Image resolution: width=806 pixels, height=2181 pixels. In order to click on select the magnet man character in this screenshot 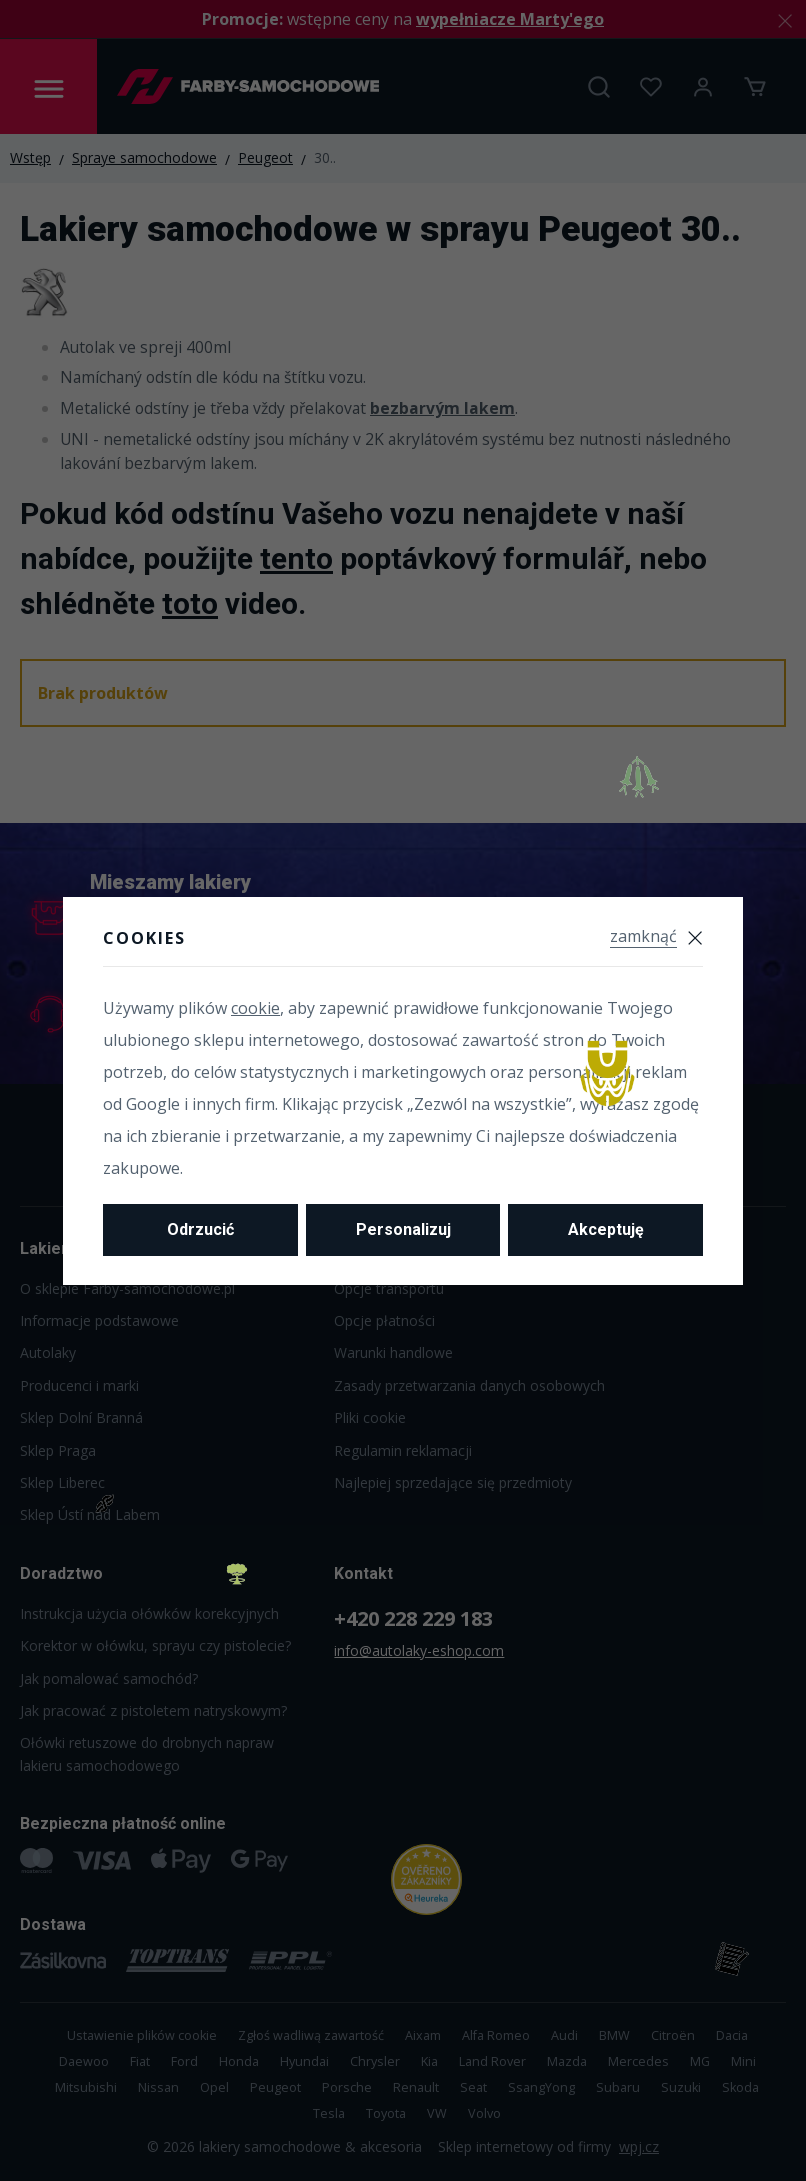, I will do `click(607, 1073)`.